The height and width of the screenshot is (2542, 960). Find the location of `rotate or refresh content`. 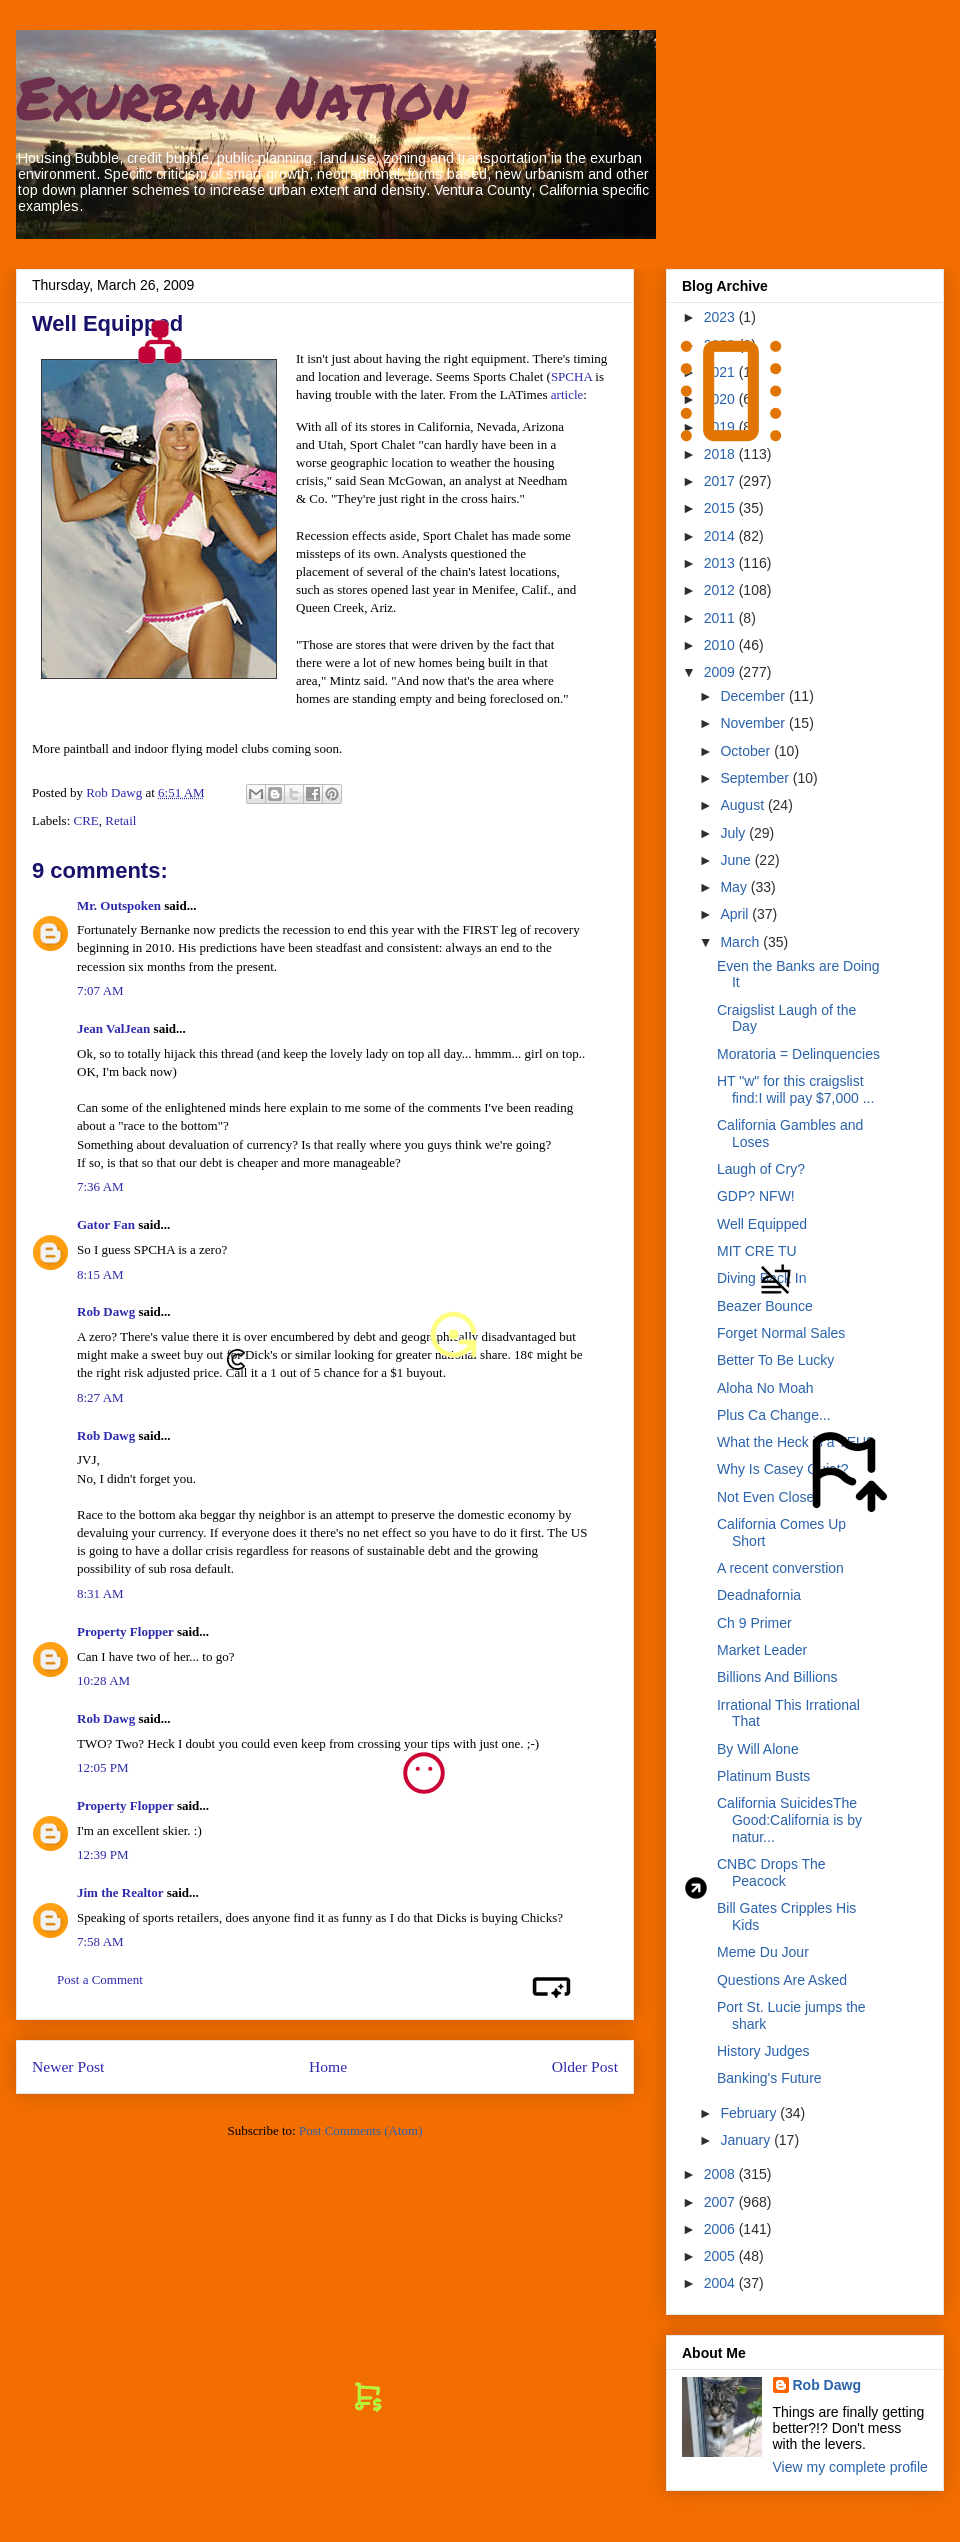

rotate or refresh content is located at coordinates (453, 1334).